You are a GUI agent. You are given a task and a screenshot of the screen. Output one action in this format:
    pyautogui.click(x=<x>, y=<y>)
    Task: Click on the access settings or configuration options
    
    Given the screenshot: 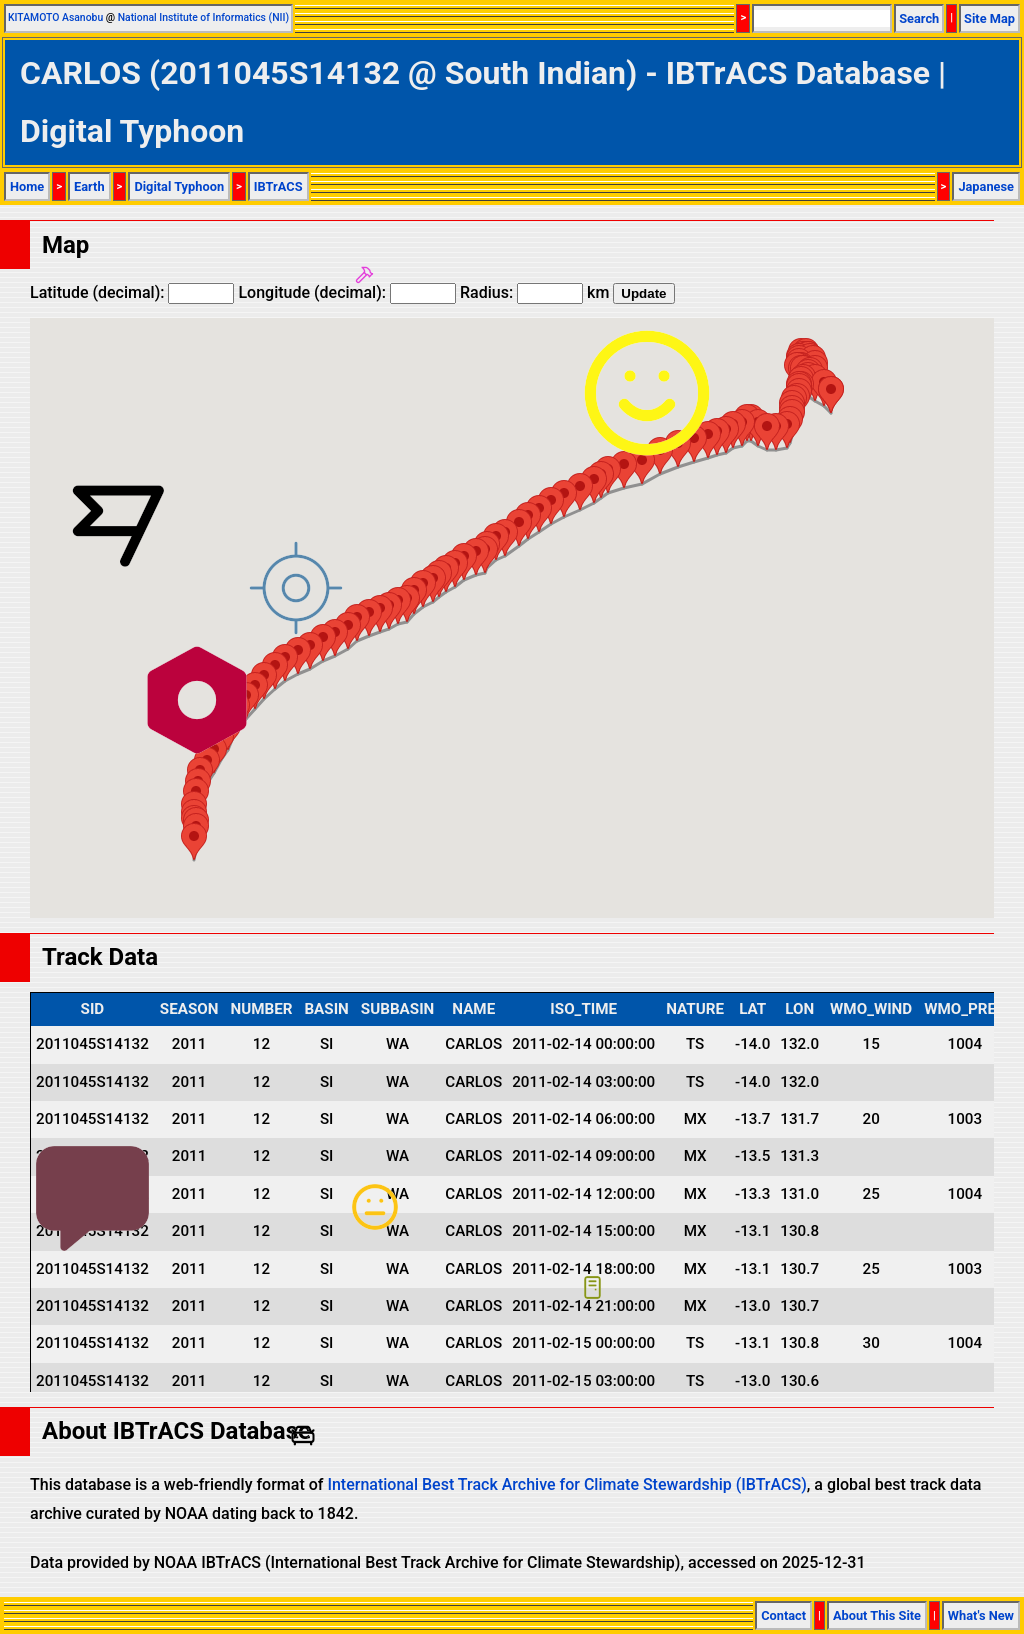 What is the action you would take?
    pyautogui.click(x=197, y=700)
    